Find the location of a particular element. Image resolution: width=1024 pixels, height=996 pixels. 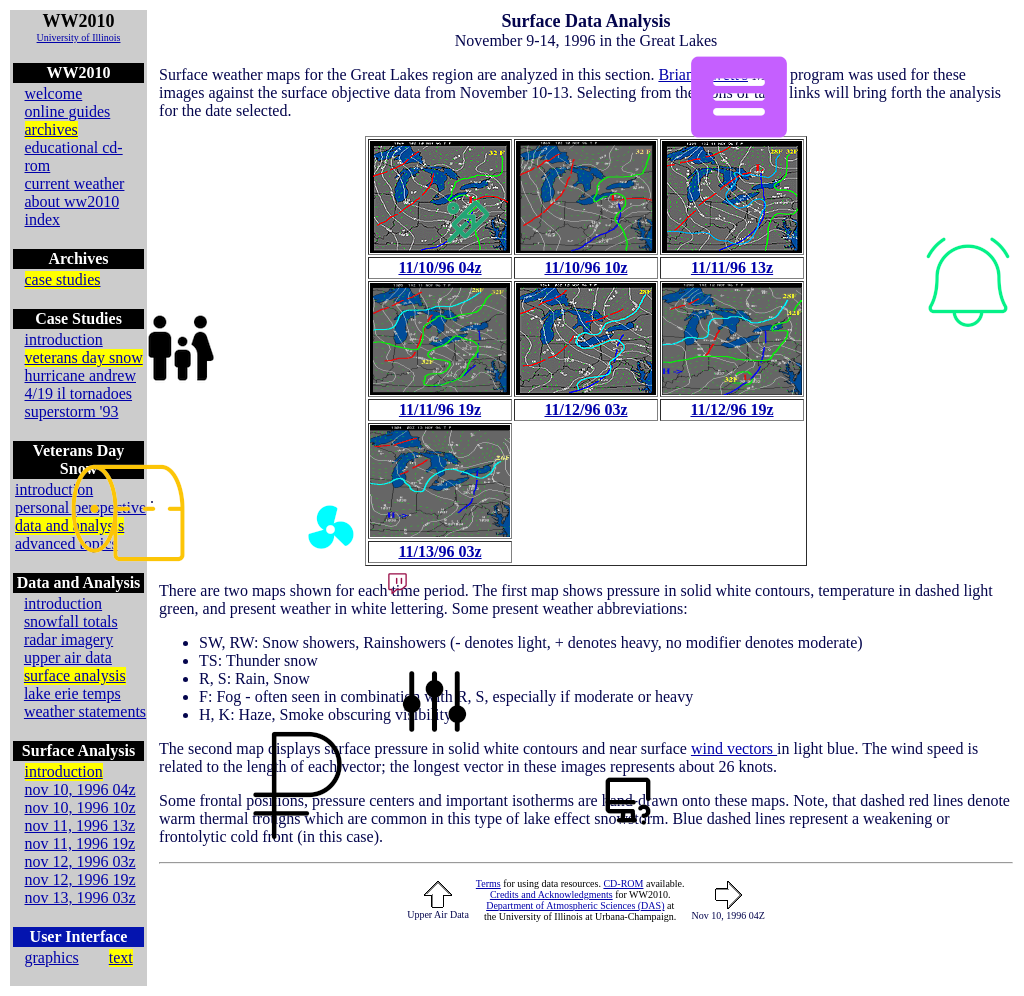

indicates new notifications or alerts is located at coordinates (968, 284).